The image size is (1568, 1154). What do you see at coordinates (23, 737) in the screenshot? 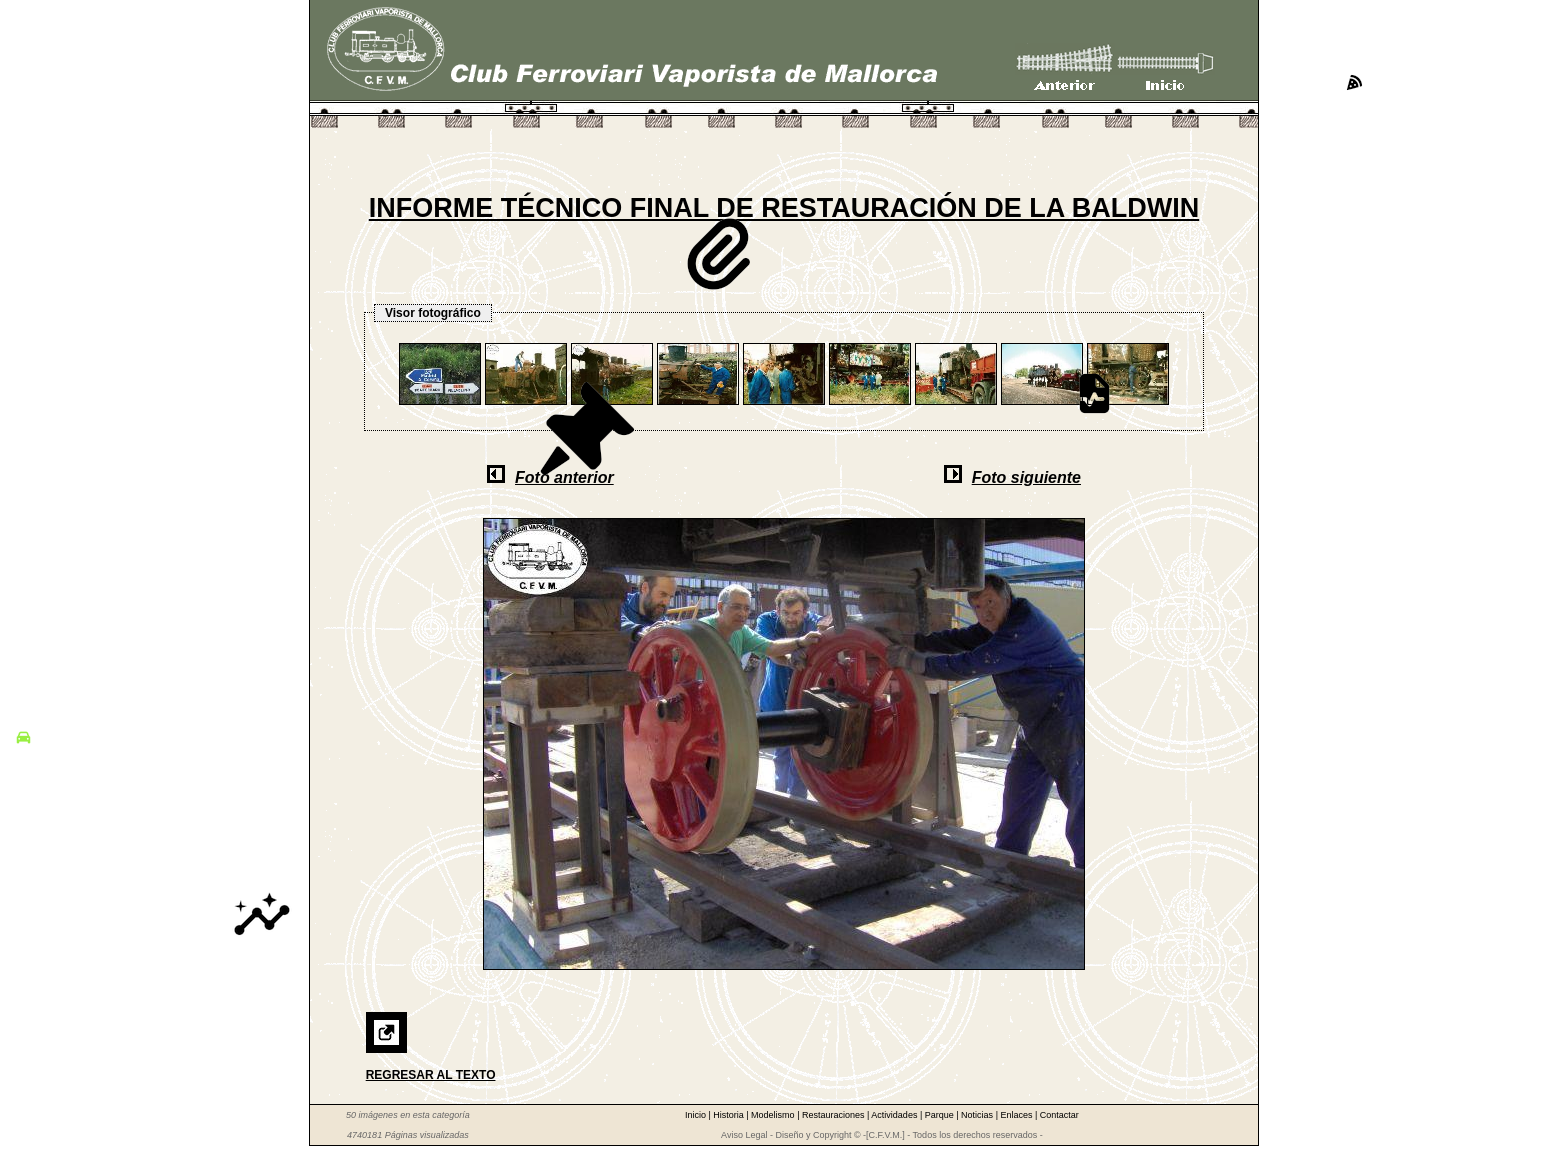
I see `select car or automobile option` at bounding box center [23, 737].